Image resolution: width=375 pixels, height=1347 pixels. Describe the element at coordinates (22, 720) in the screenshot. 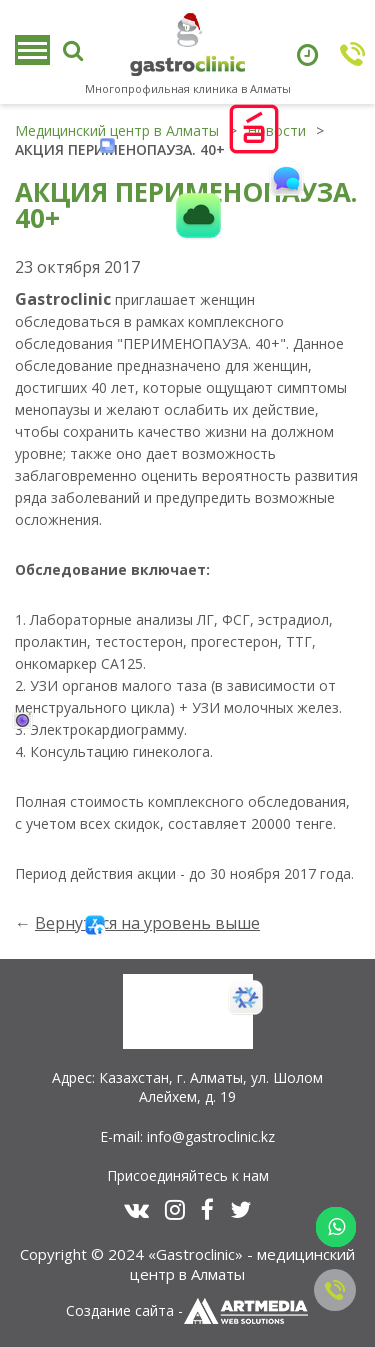

I see `open webcamoid camera application` at that location.